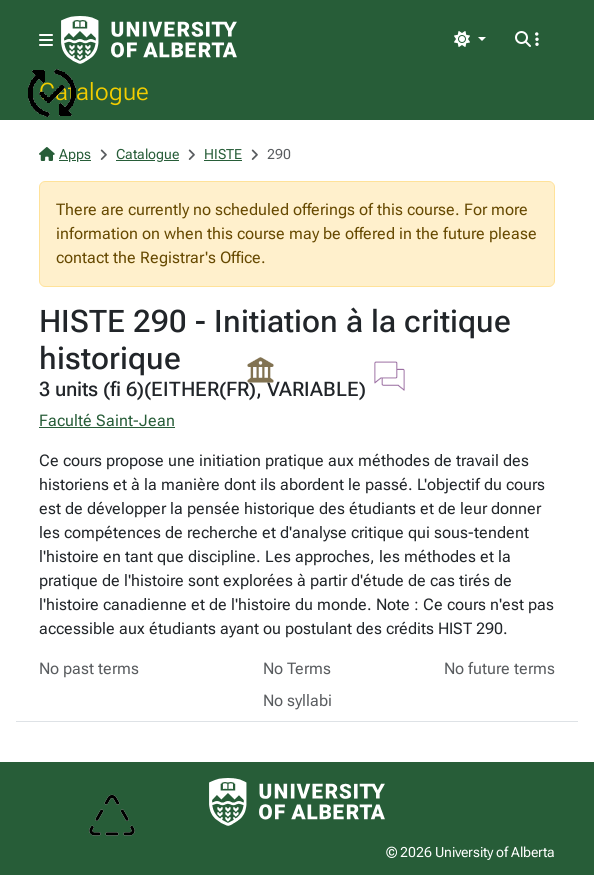 The width and height of the screenshot is (594, 875). Describe the element at coordinates (112, 816) in the screenshot. I see `indicates a draft or incomplete state` at that location.